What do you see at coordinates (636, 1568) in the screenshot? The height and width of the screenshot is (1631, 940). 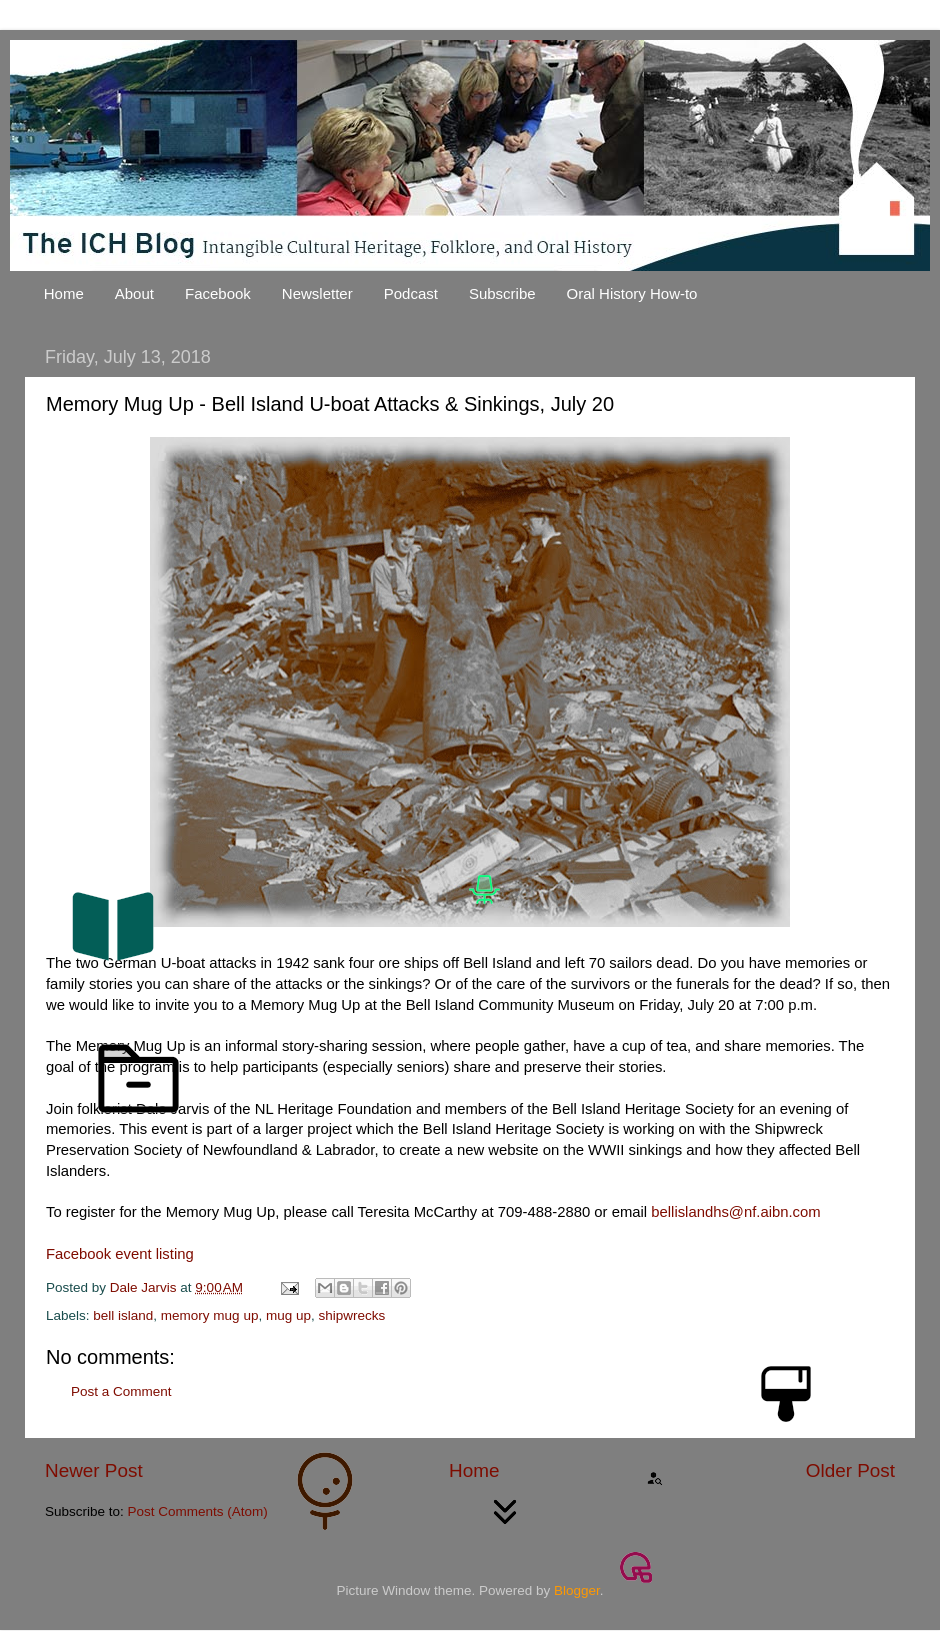 I see `access football or sports content` at bounding box center [636, 1568].